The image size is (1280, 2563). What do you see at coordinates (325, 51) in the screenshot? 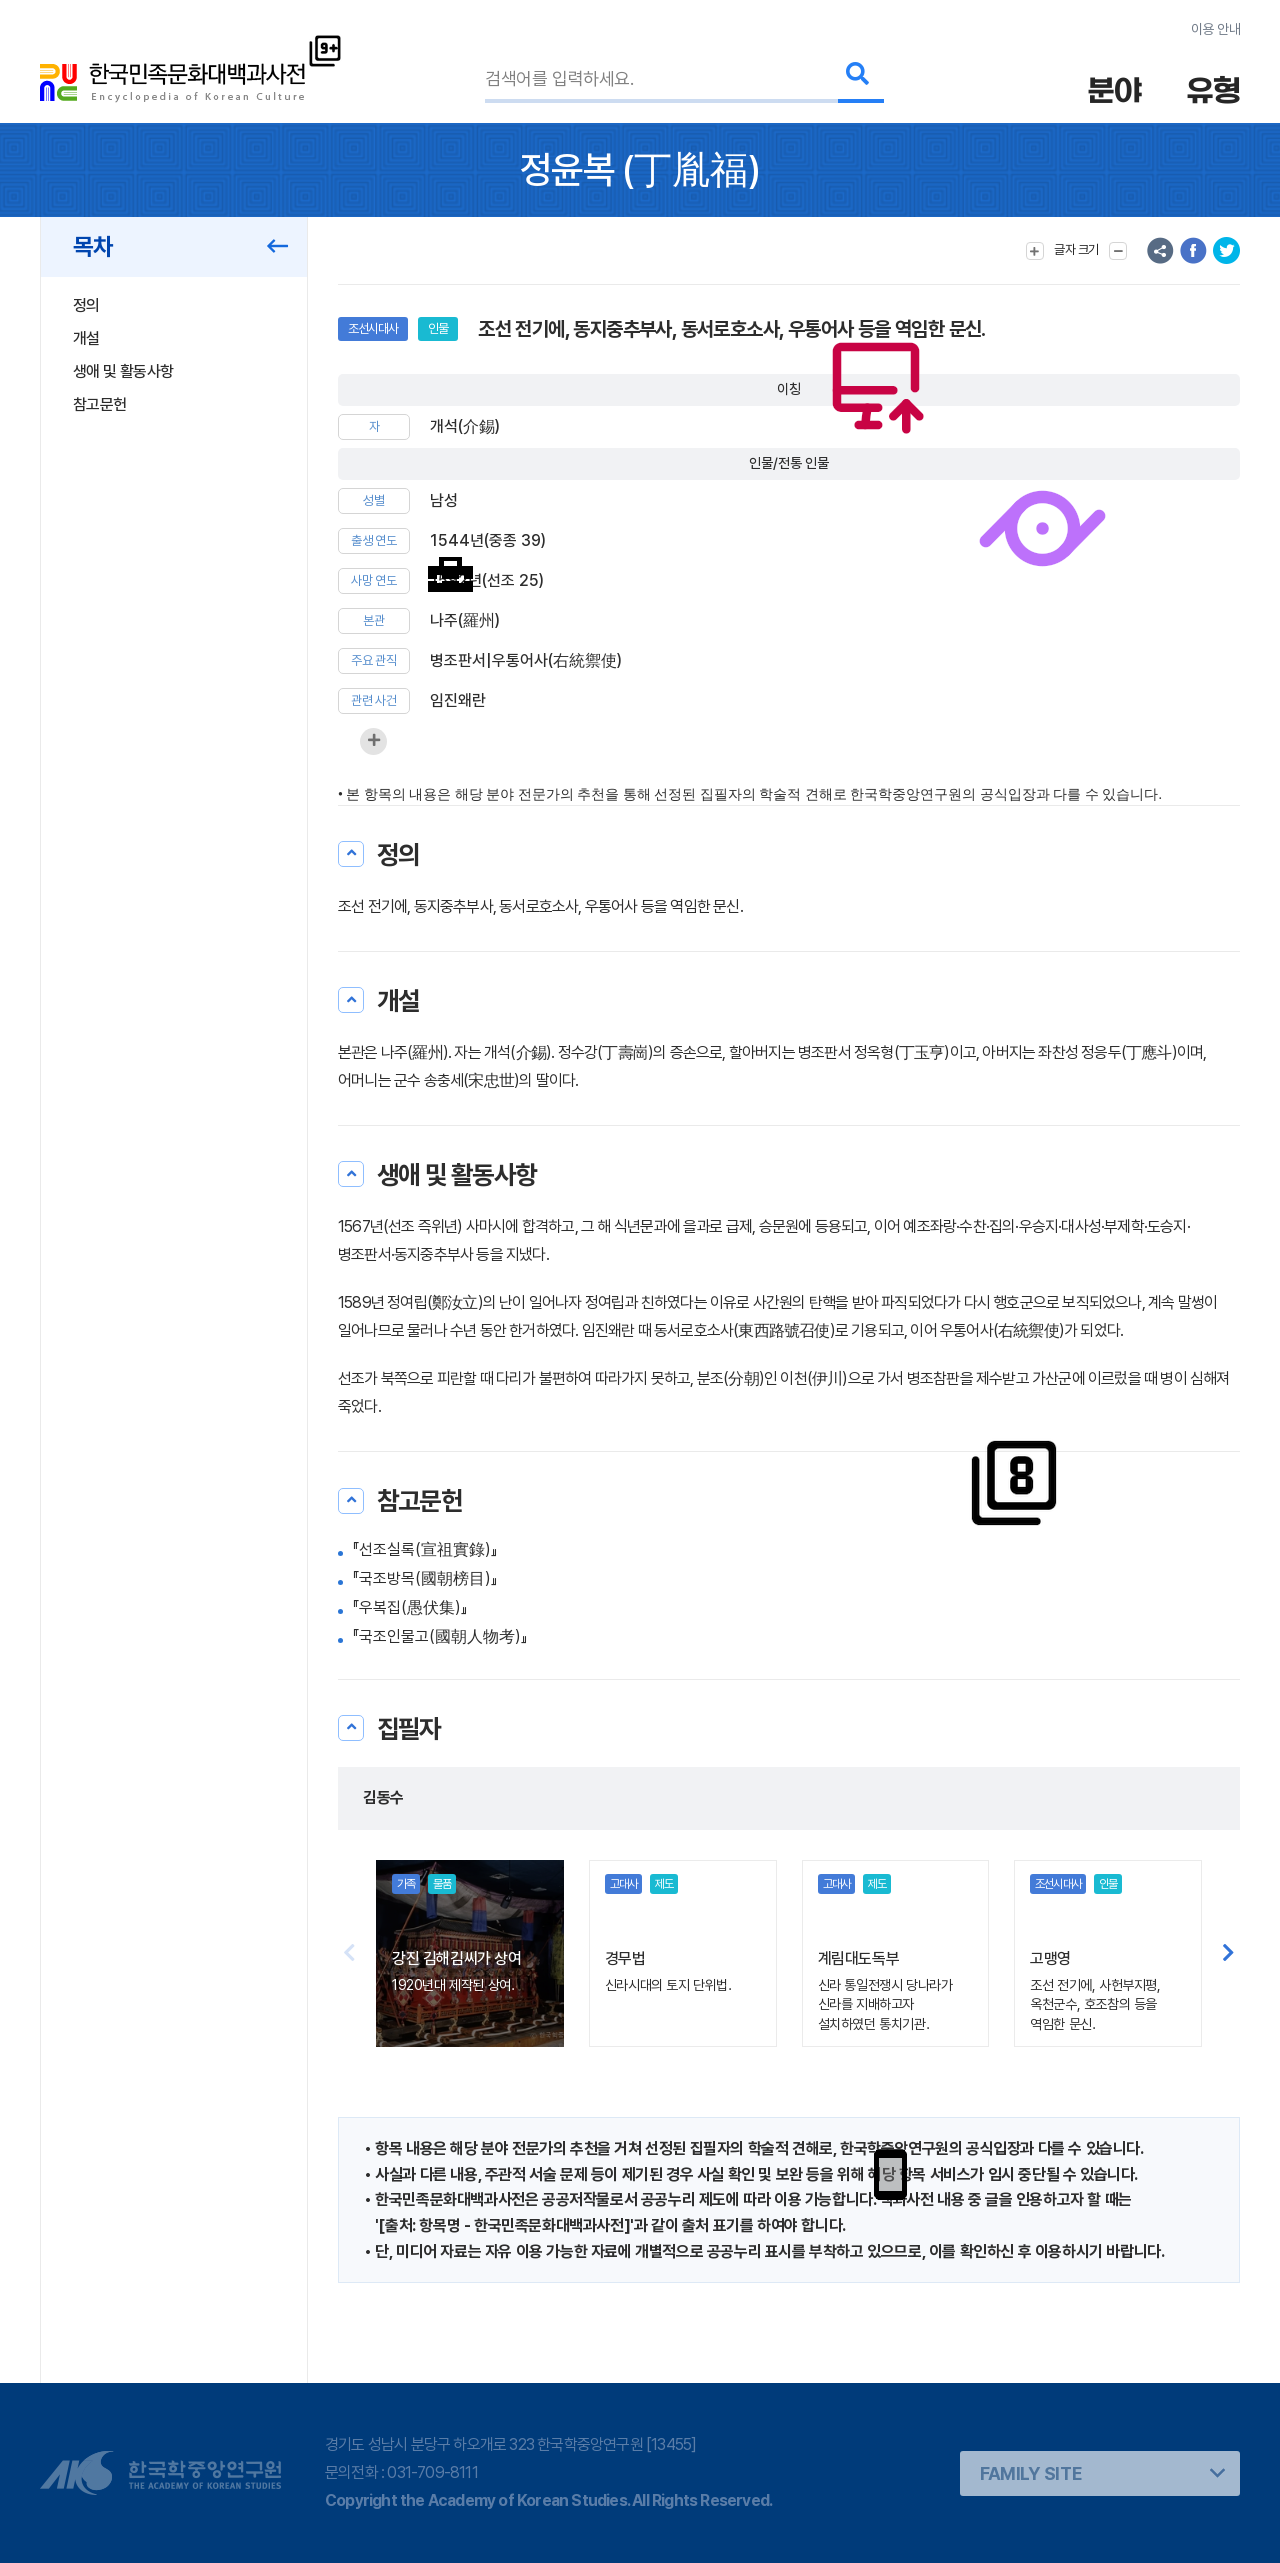
I see `indicates 9 or more items in a stack or collection` at bounding box center [325, 51].